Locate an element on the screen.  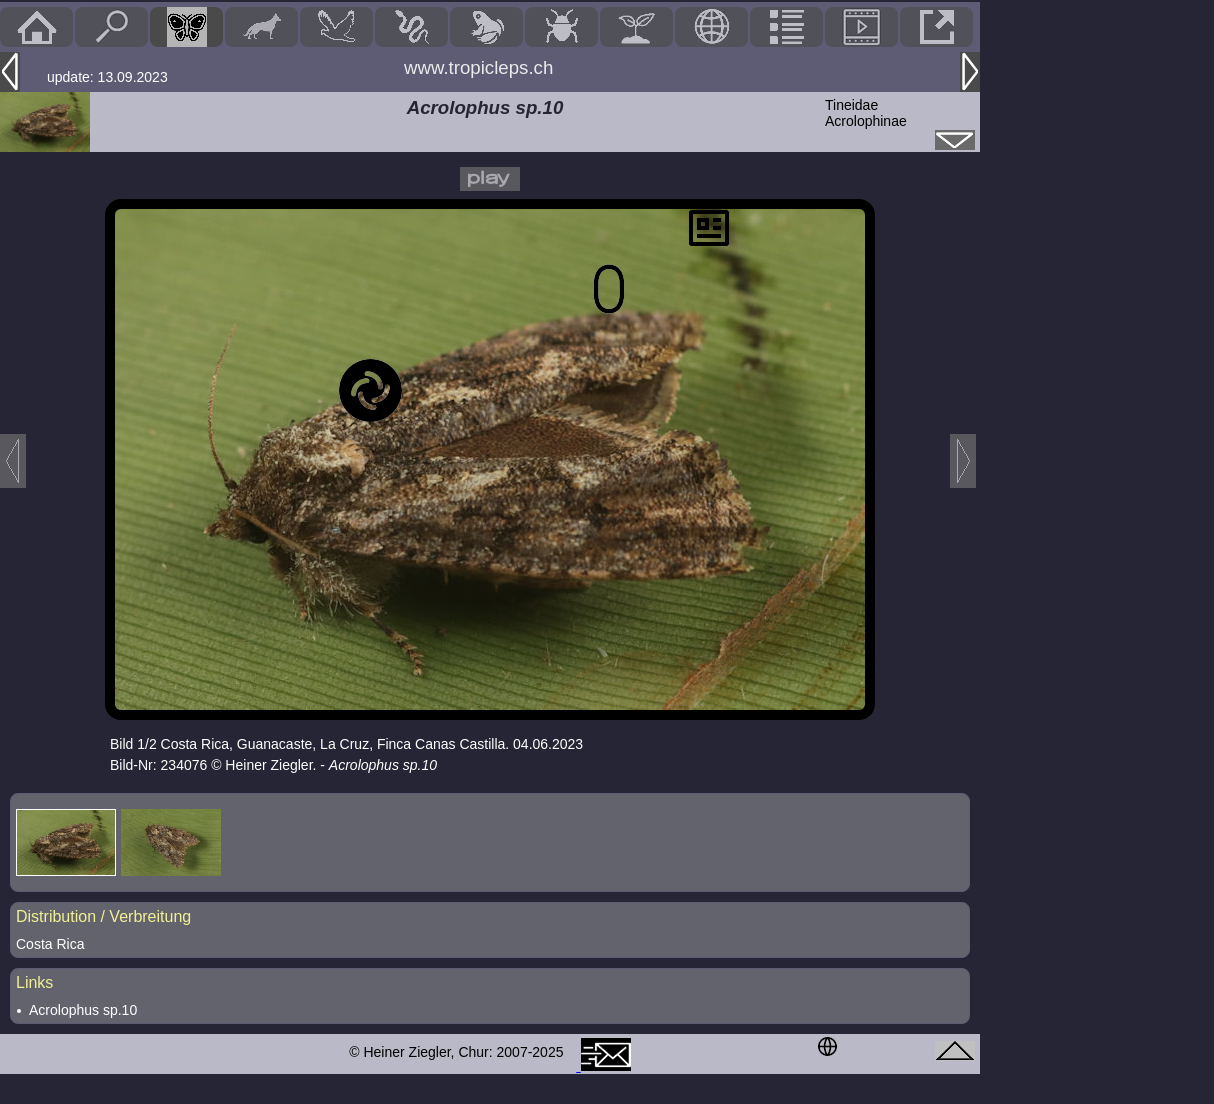
open Element messaging app is located at coordinates (370, 390).